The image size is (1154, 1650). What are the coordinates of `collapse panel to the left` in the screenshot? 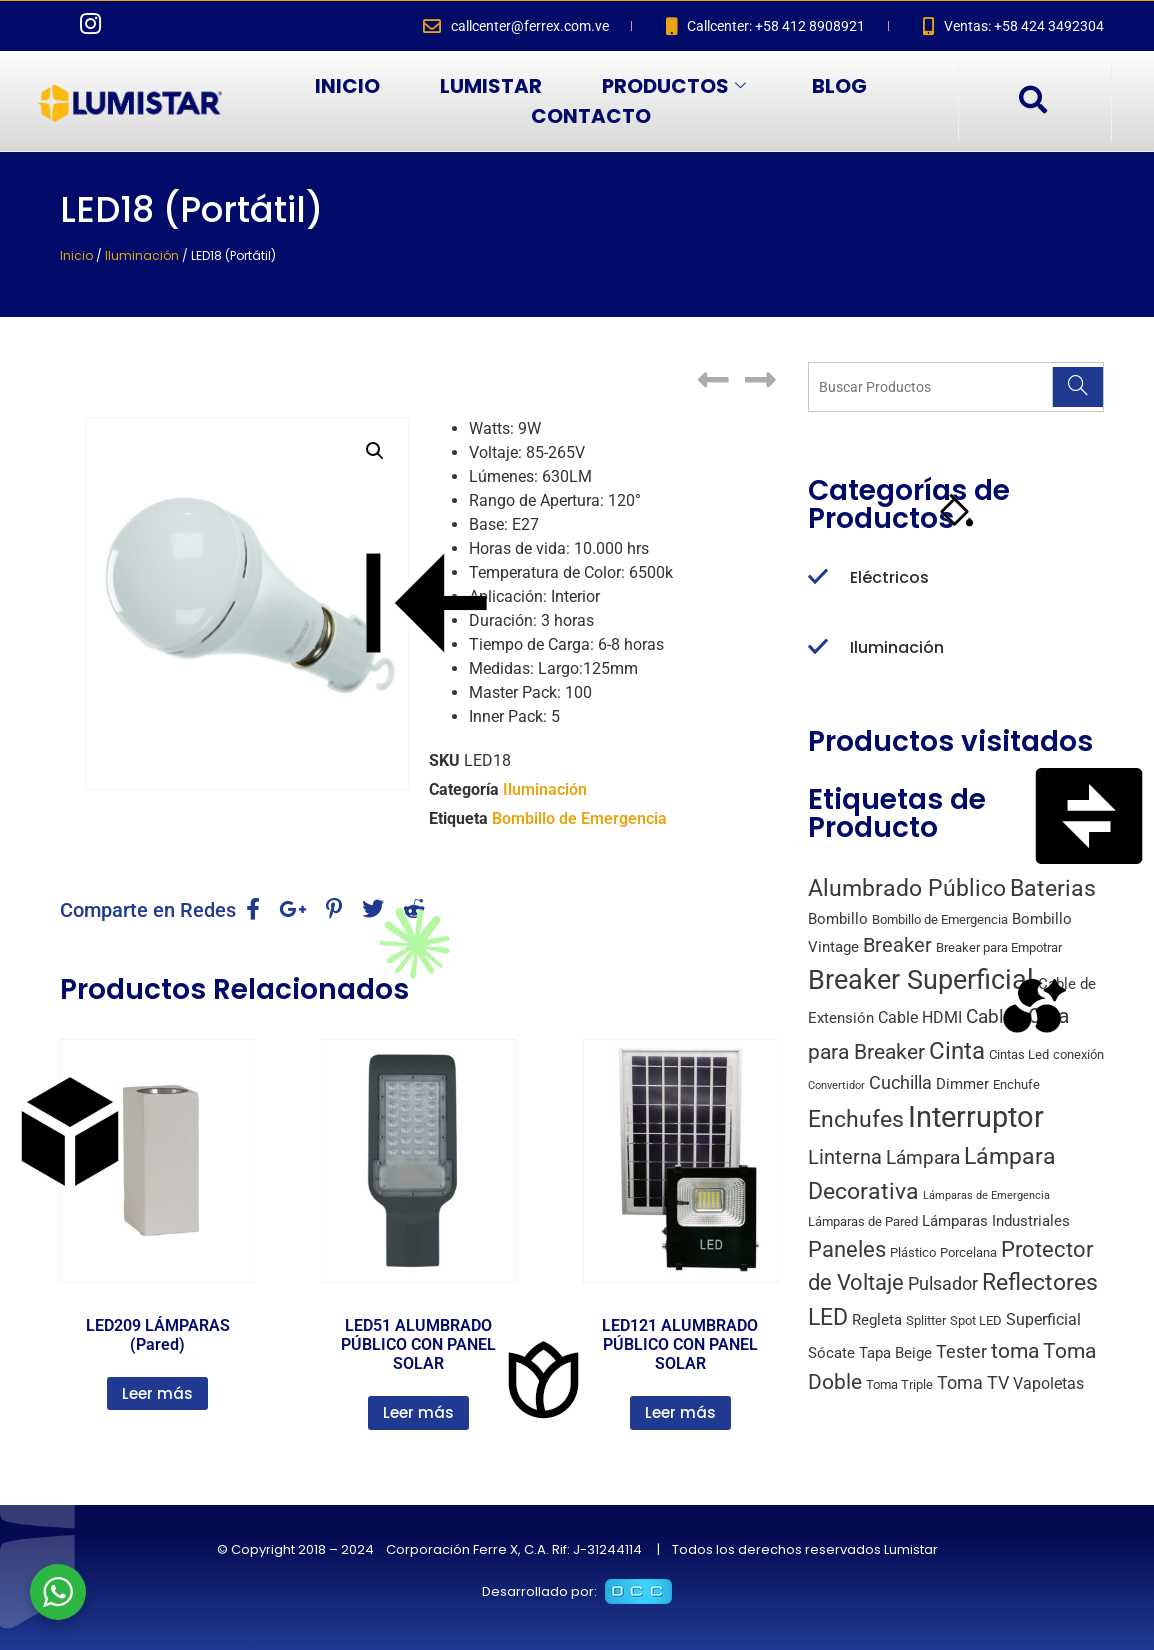 It's located at (423, 603).